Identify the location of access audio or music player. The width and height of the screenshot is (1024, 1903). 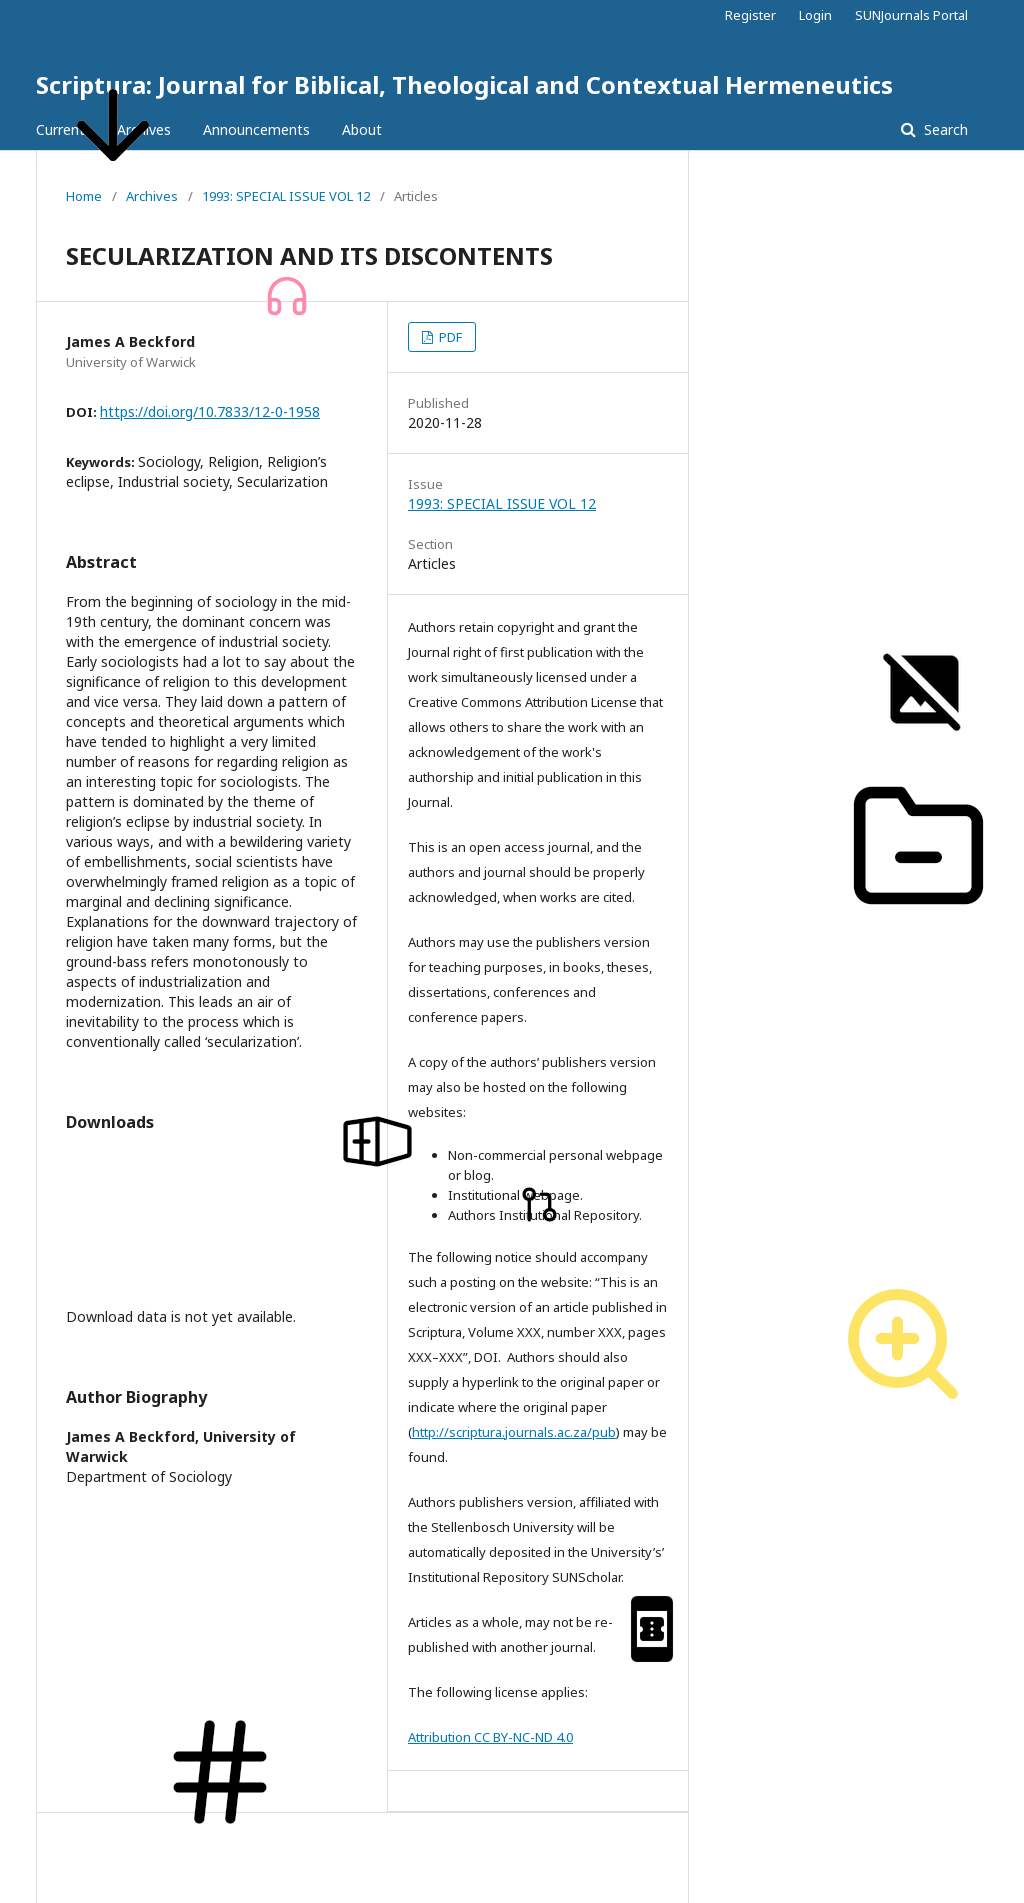
(287, 296).